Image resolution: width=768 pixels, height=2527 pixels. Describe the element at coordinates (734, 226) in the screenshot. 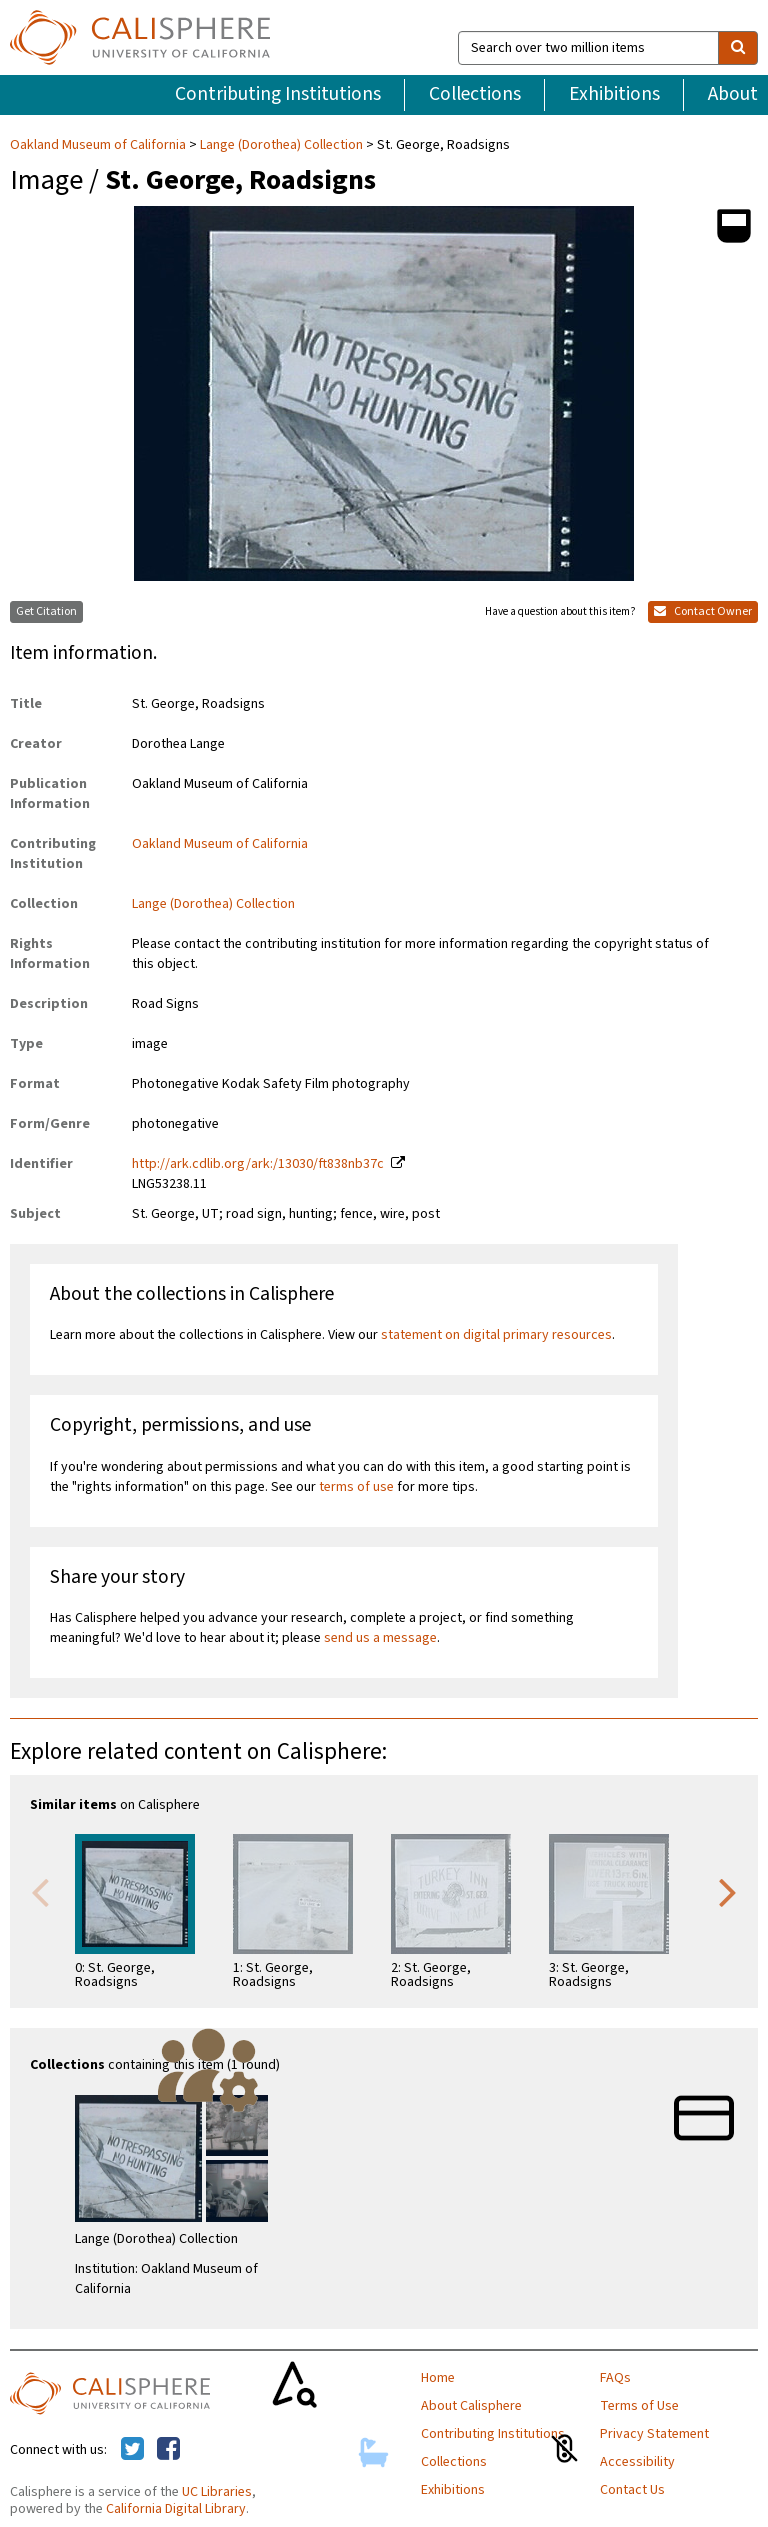

I see `access bar or drinks menu` at that location.